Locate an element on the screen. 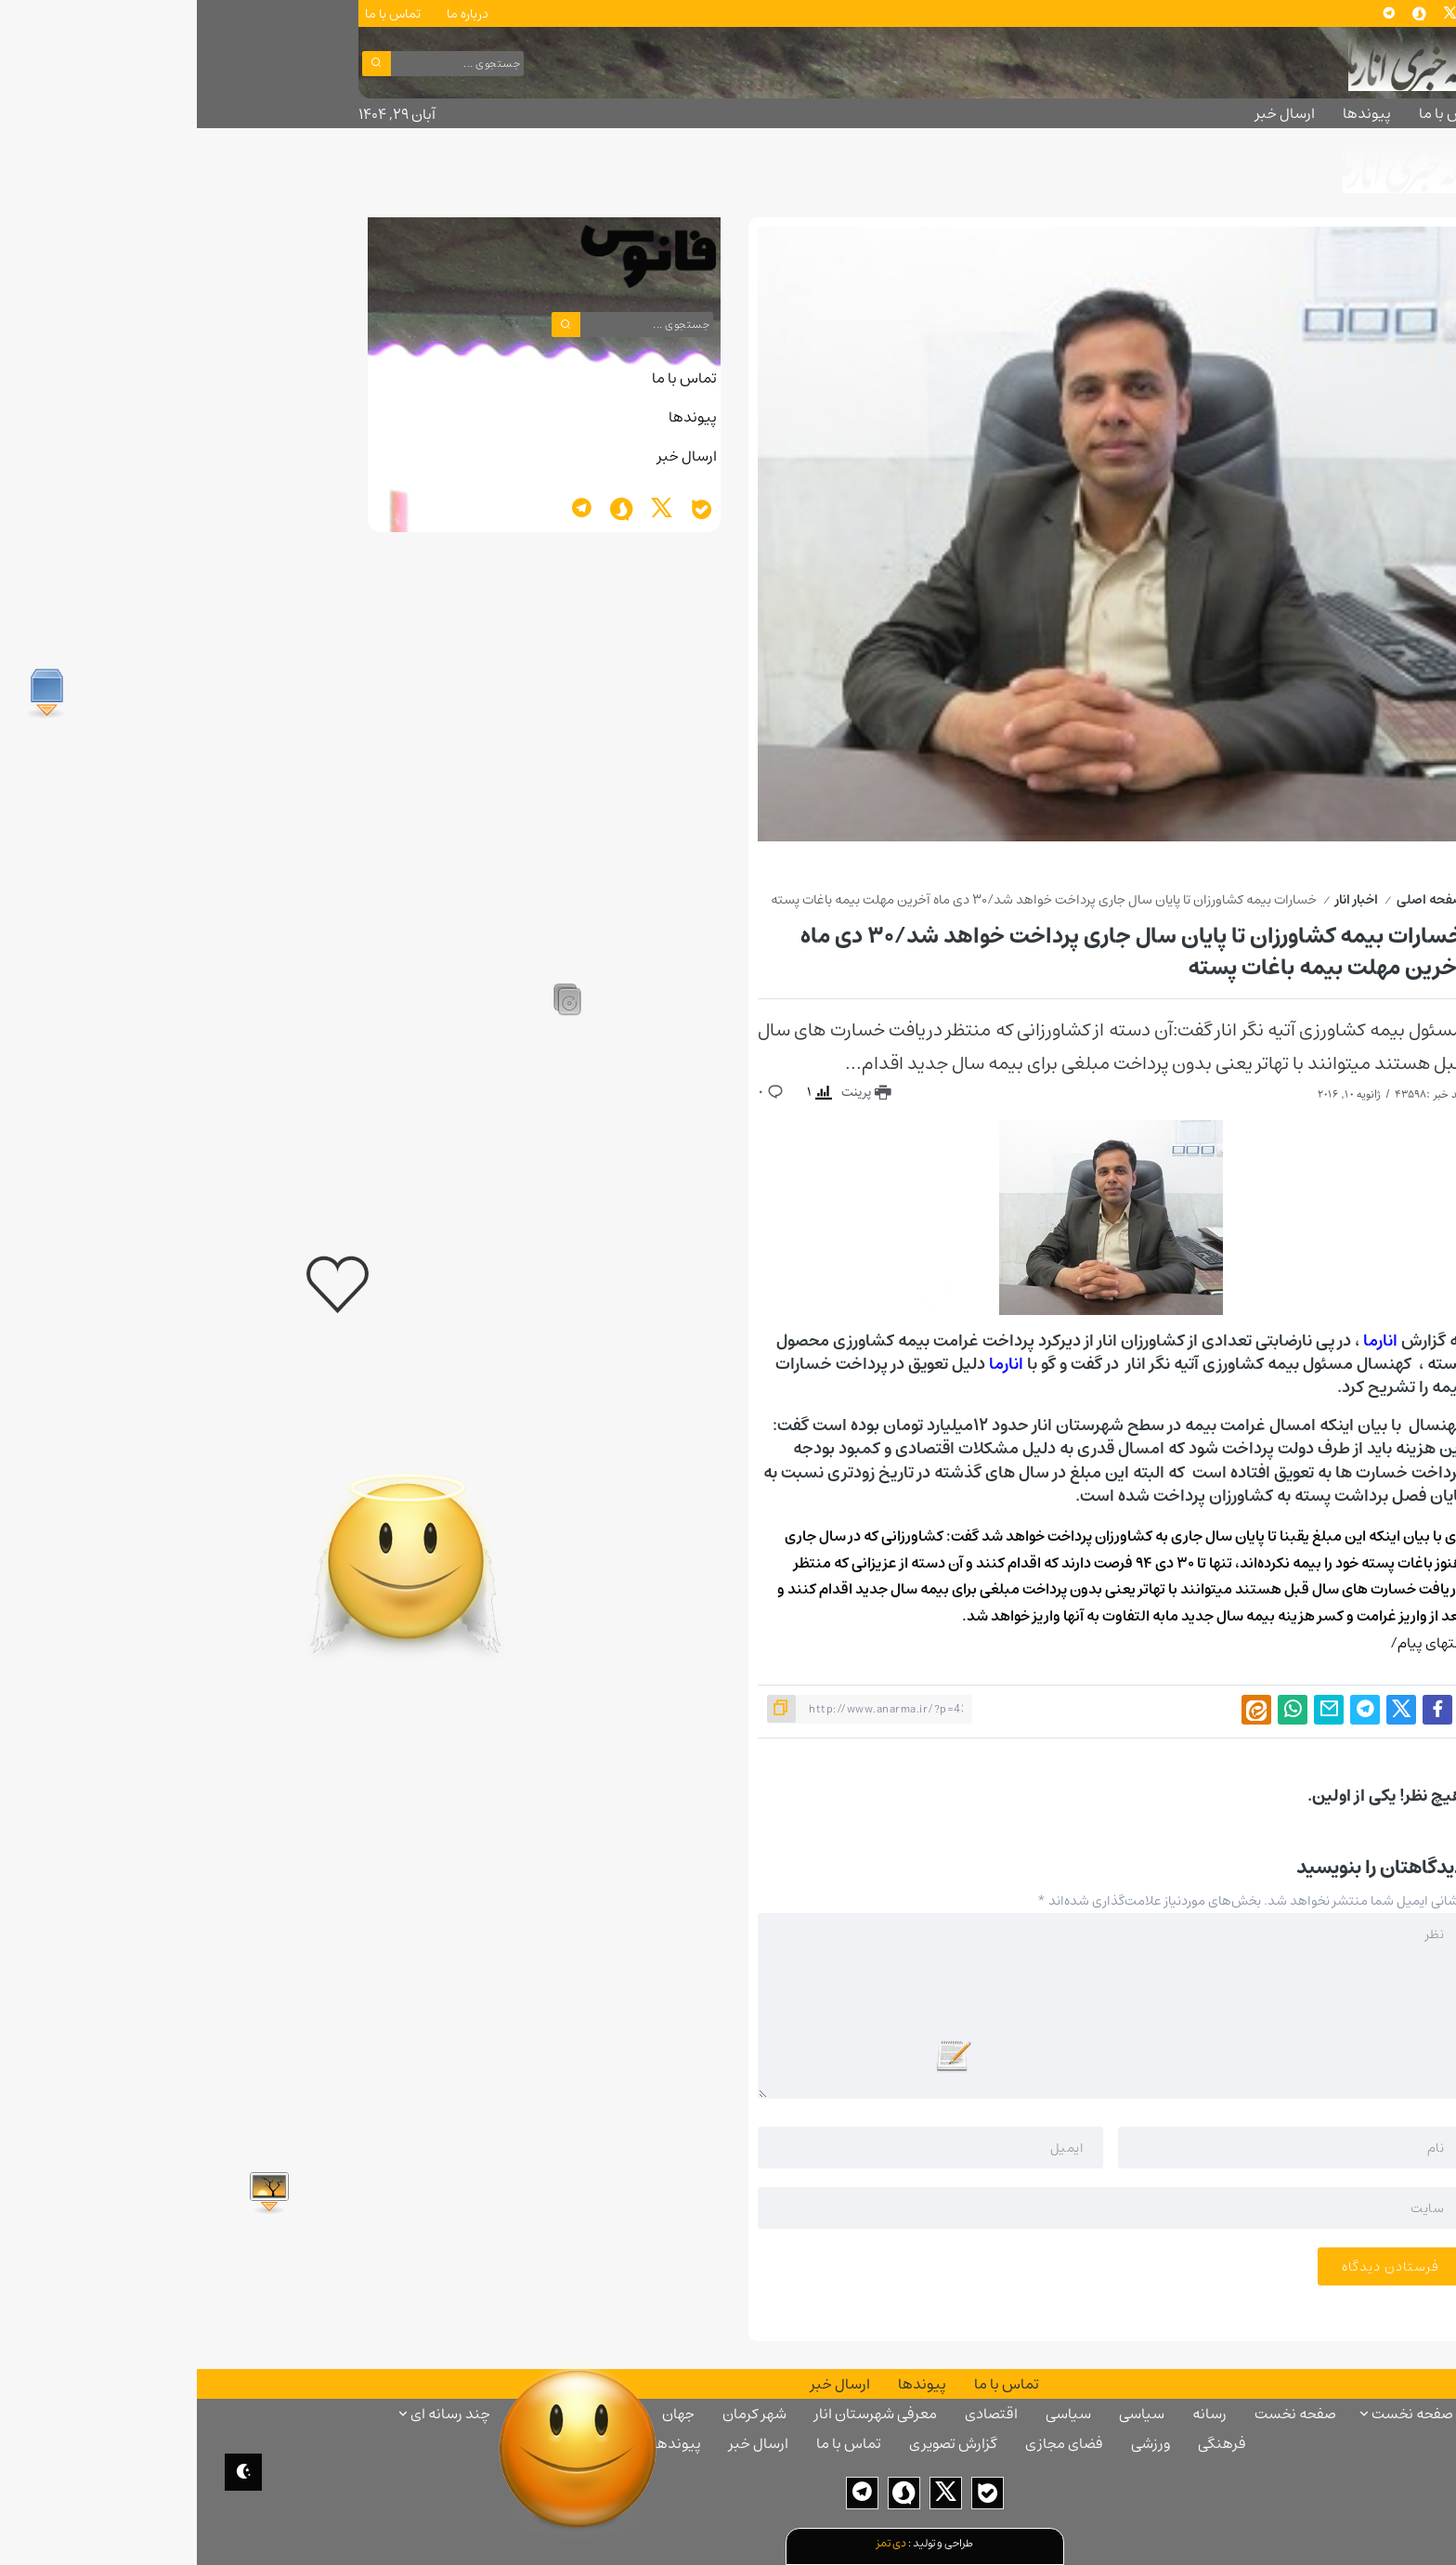 This screenshot has height=2565, width=1456. insert angel face emoji in chat is located at coordinates (407, 1569).